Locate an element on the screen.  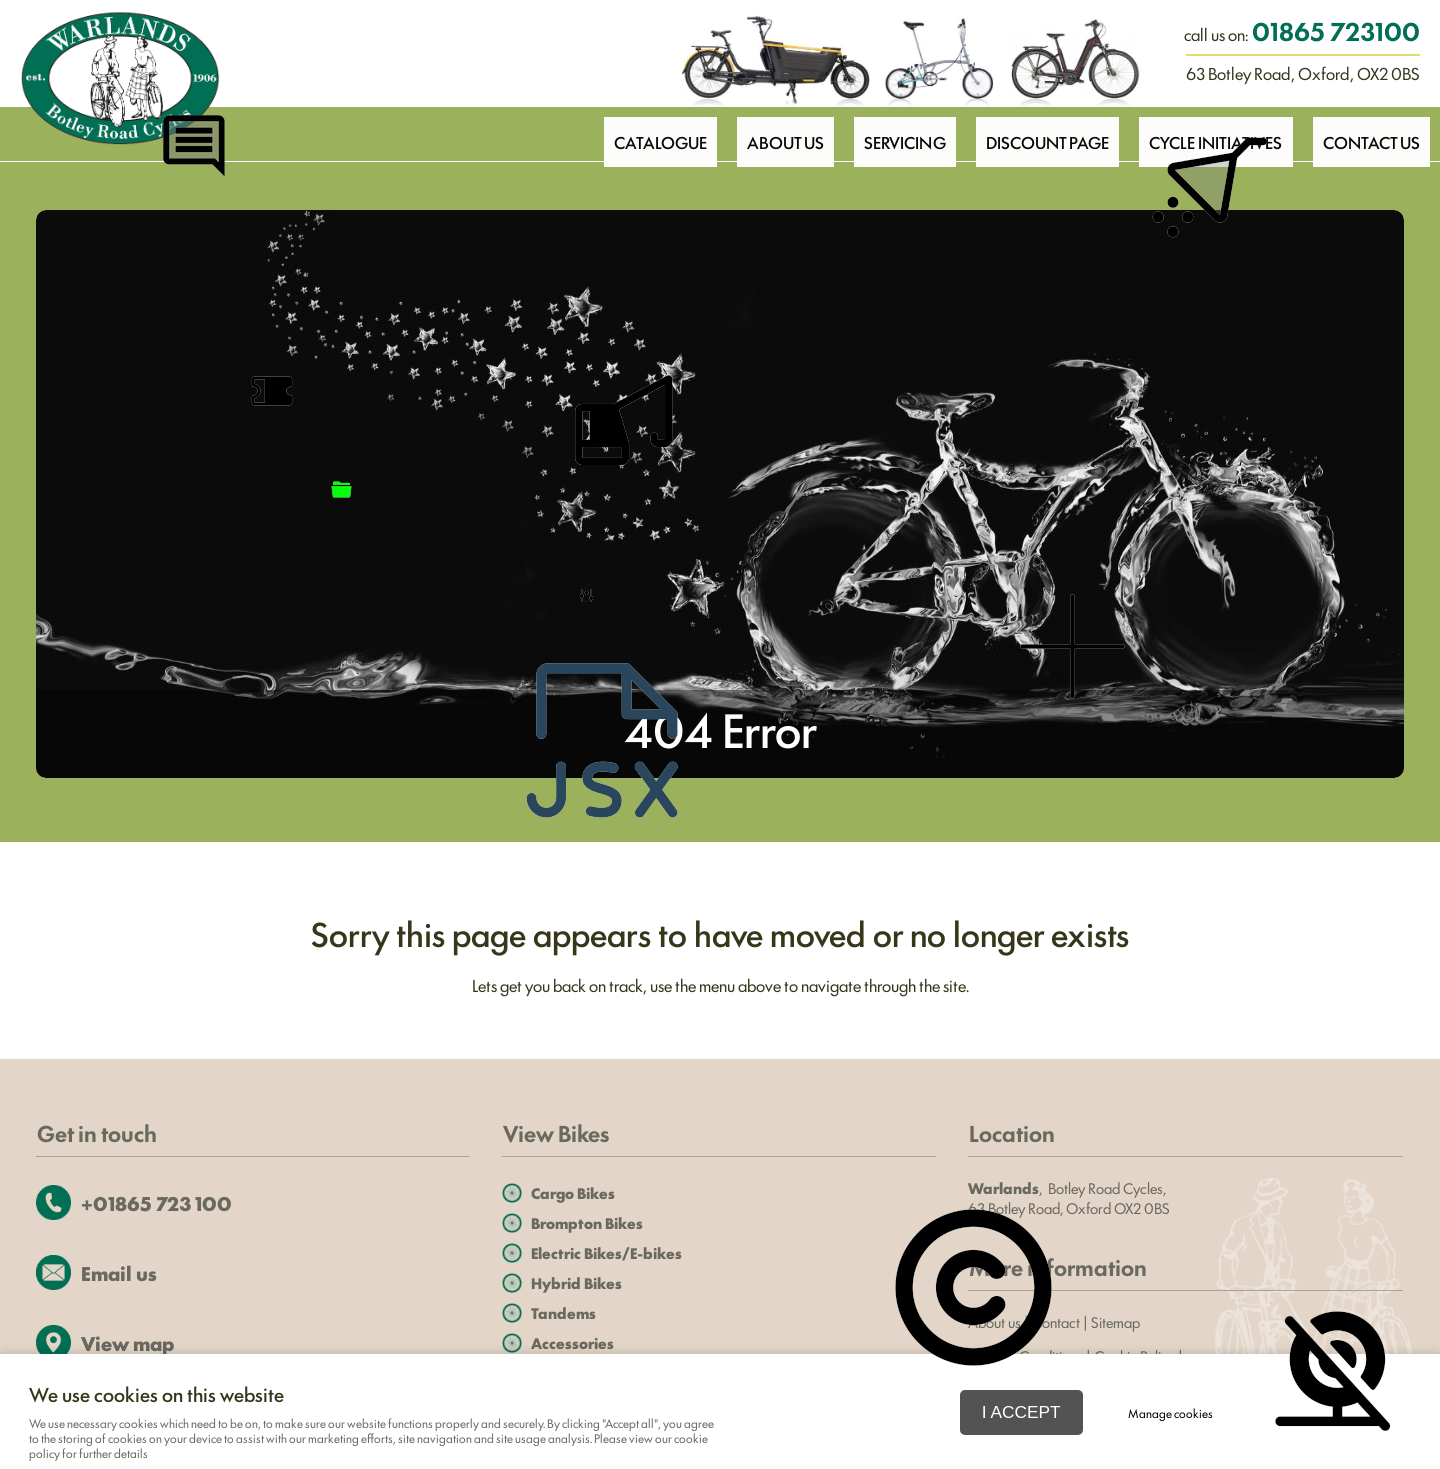
construction or building equipment indicator is located at coordinates (625, 425).